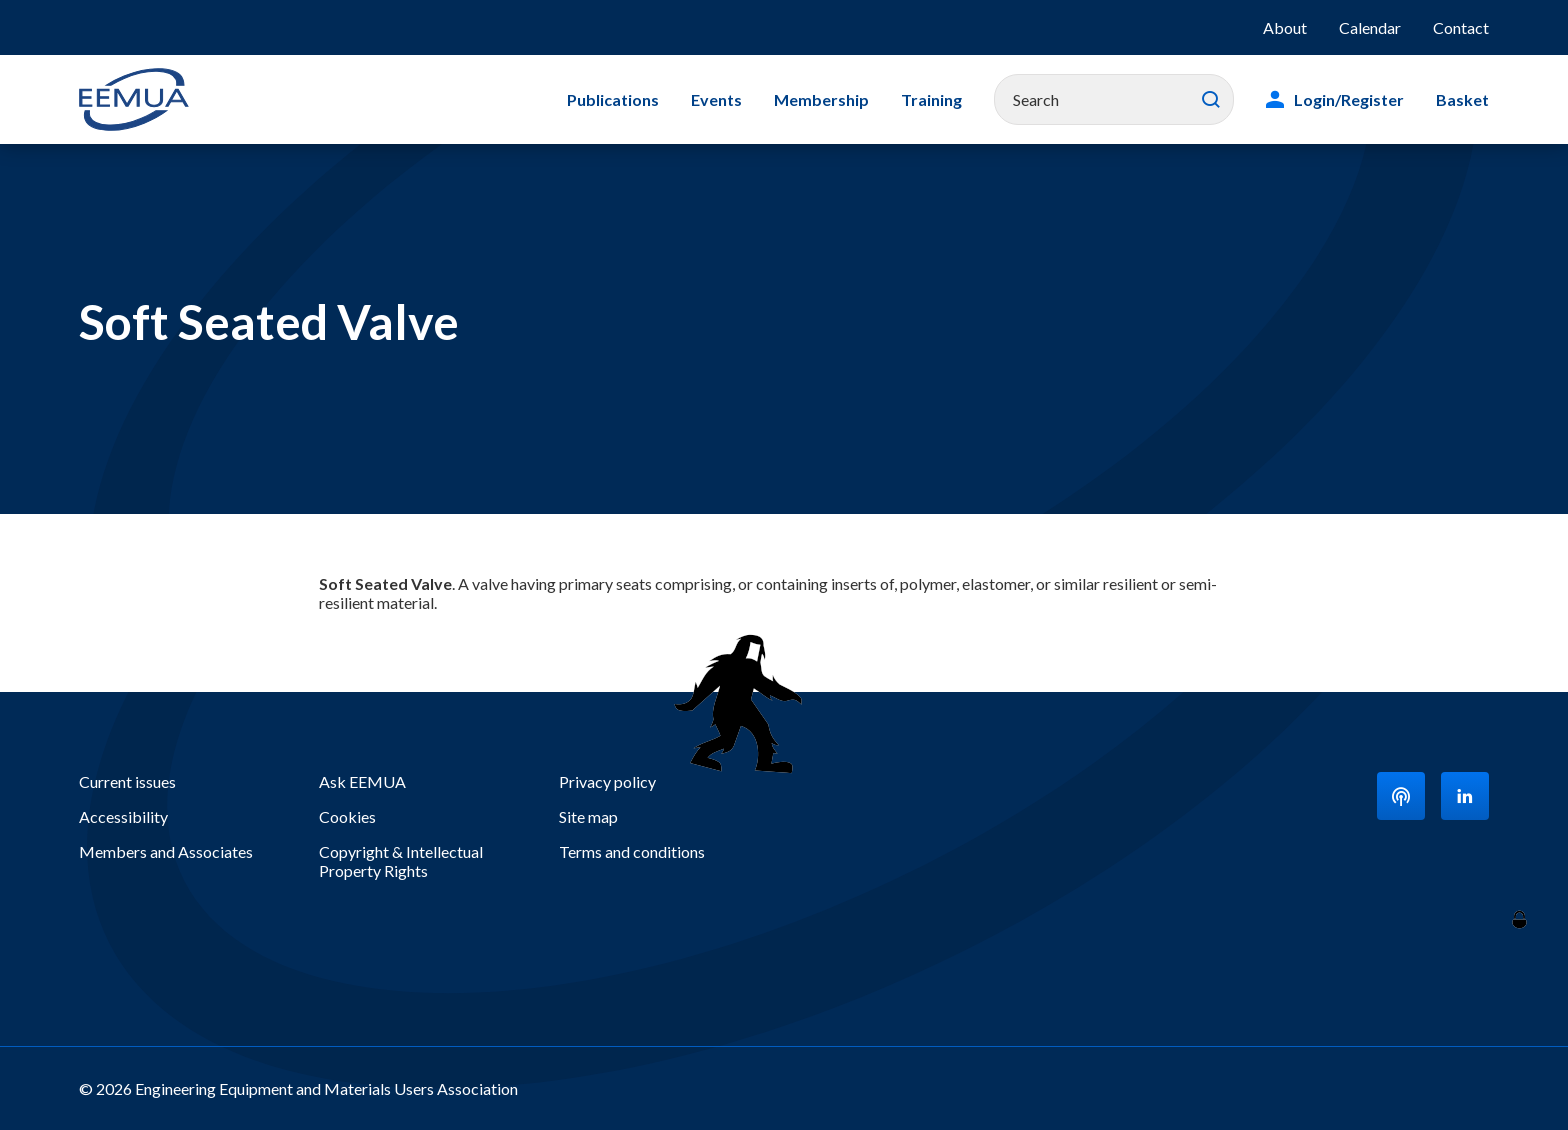 The width and height of the screenshot is (1568, 1130). I want to click on sasquatch or bigfoot character selection, so click(738, 704).